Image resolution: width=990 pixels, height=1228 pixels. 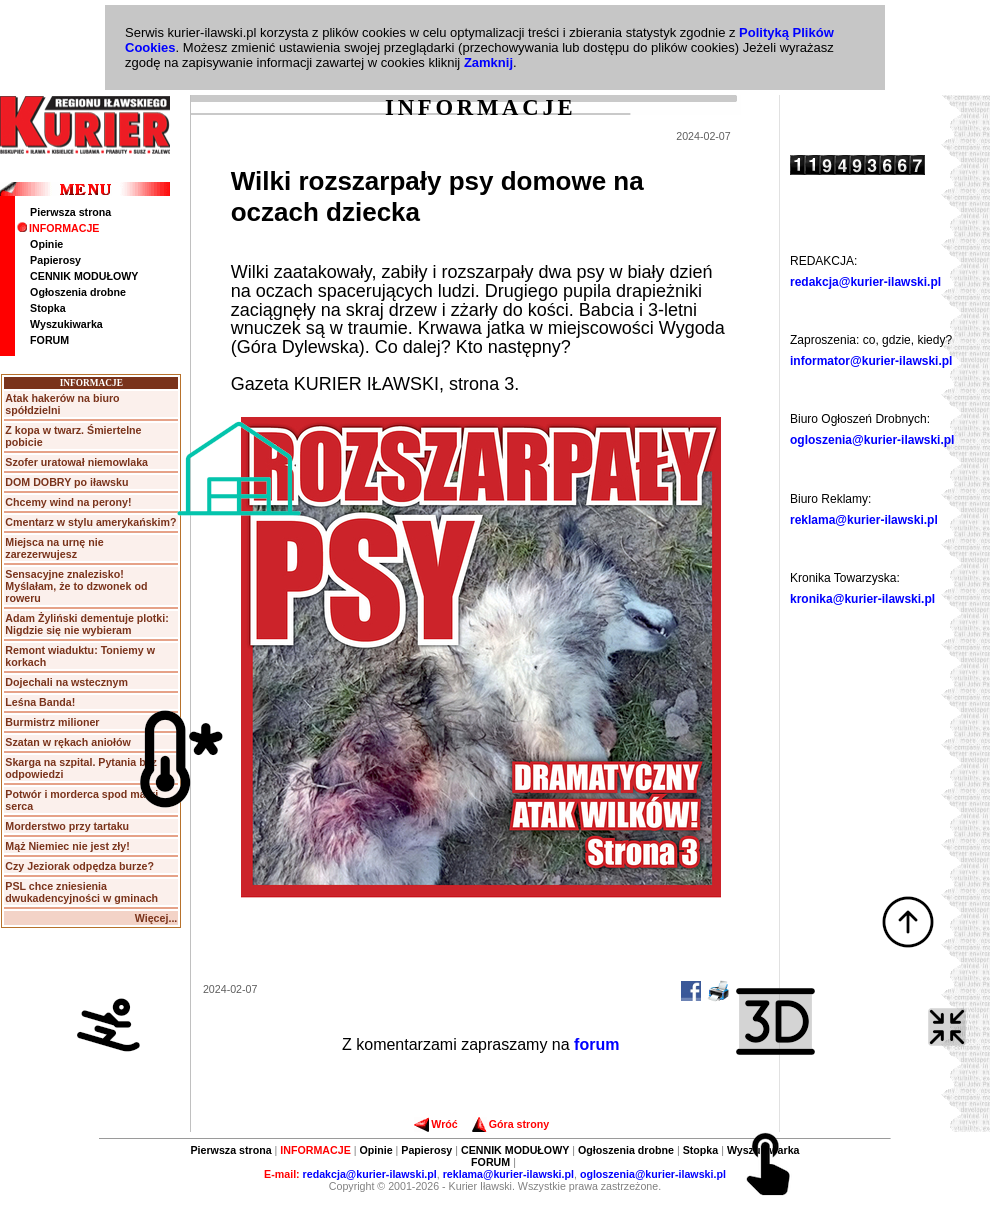 I want to click on indicates low temperature or cold conditions, so click(x=173, y=759).